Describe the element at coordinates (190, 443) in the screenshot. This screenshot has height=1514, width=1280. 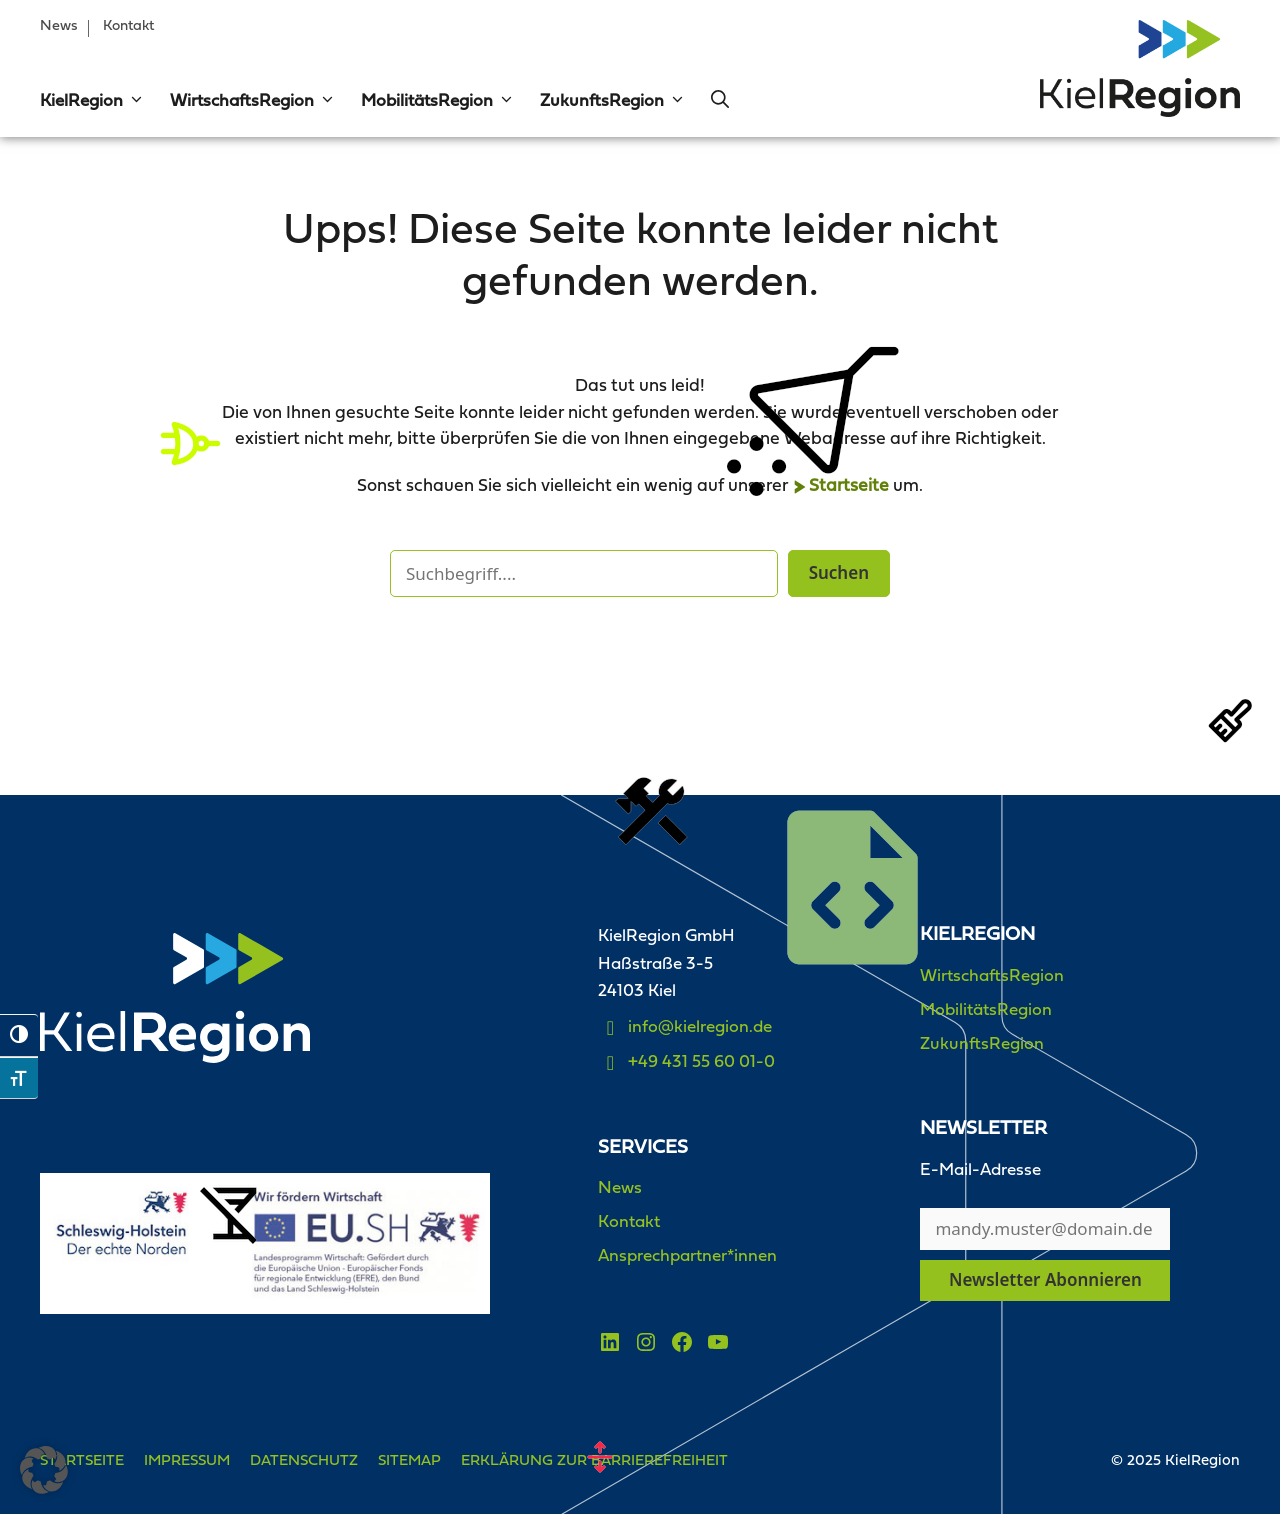
I see `NOR logic gate symbol for circuit diagrams` at that location.